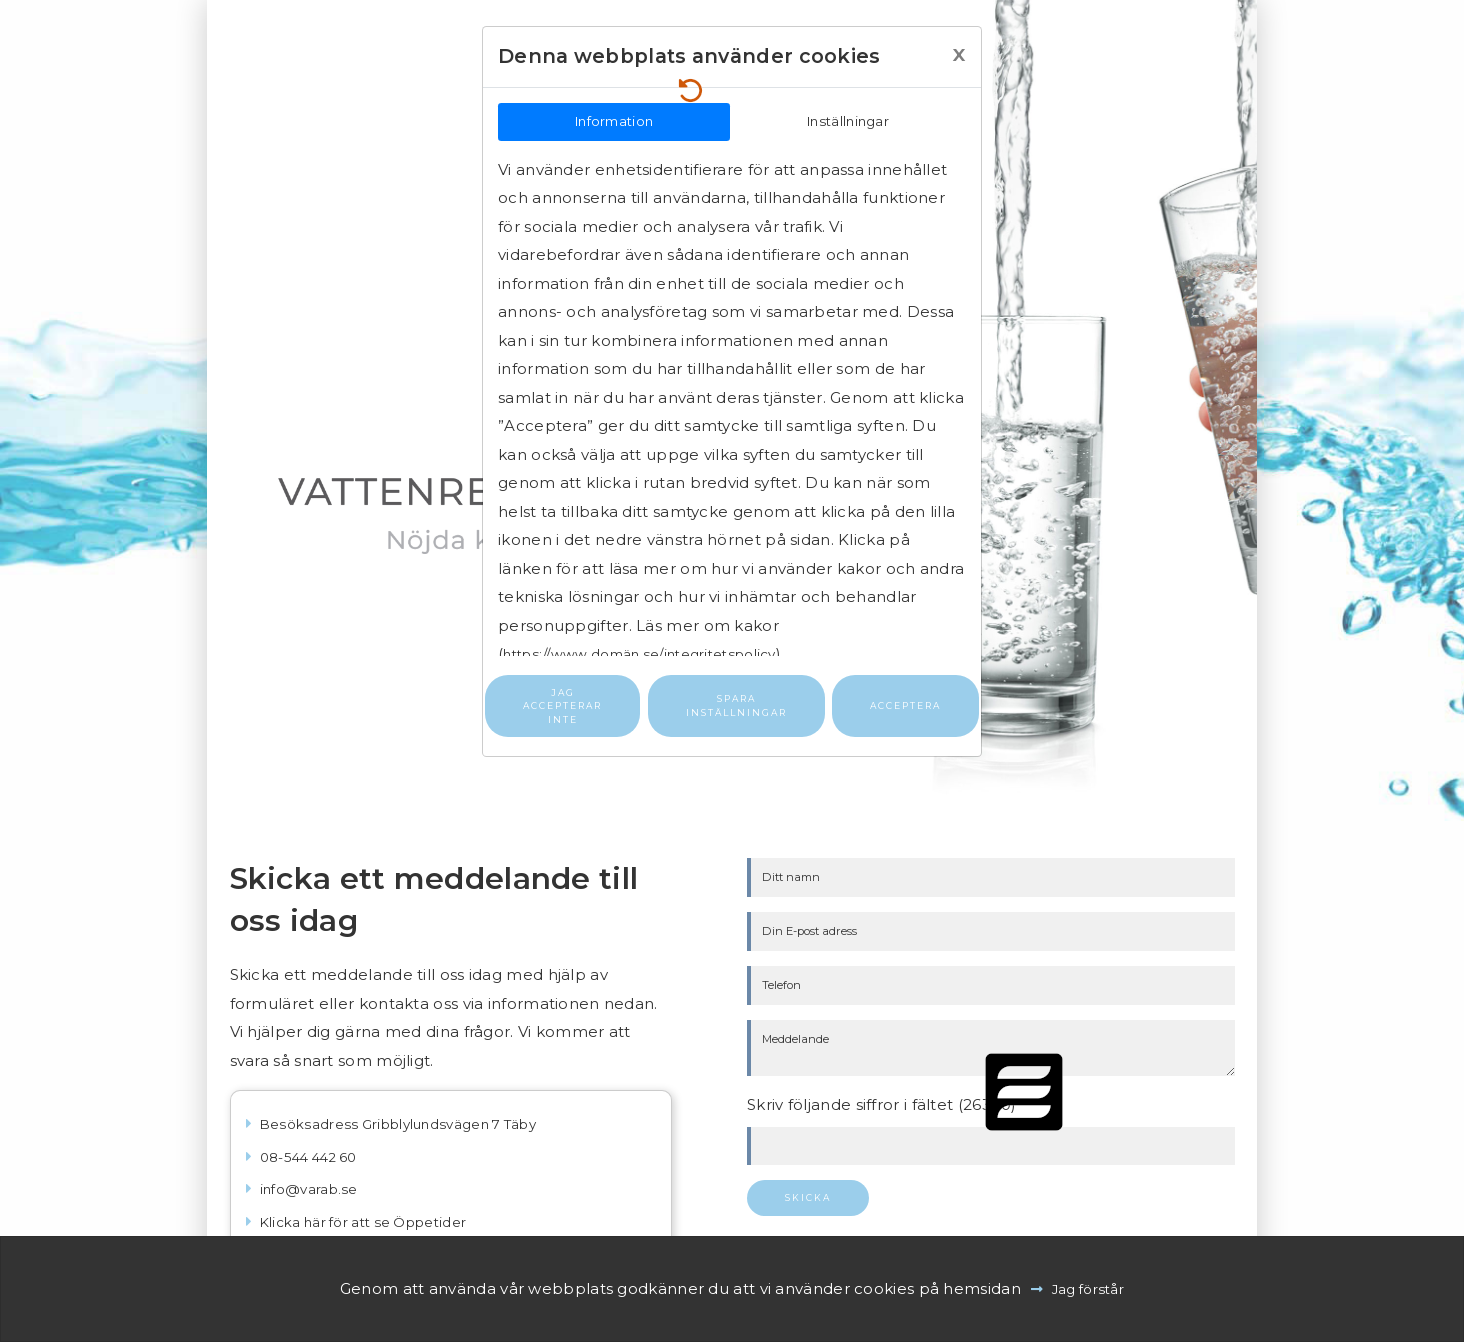  What do you see at coordinates (1024, 1092) in the screenshot?
I see `jxl image format logo` at bounding box center [1024, 1092].